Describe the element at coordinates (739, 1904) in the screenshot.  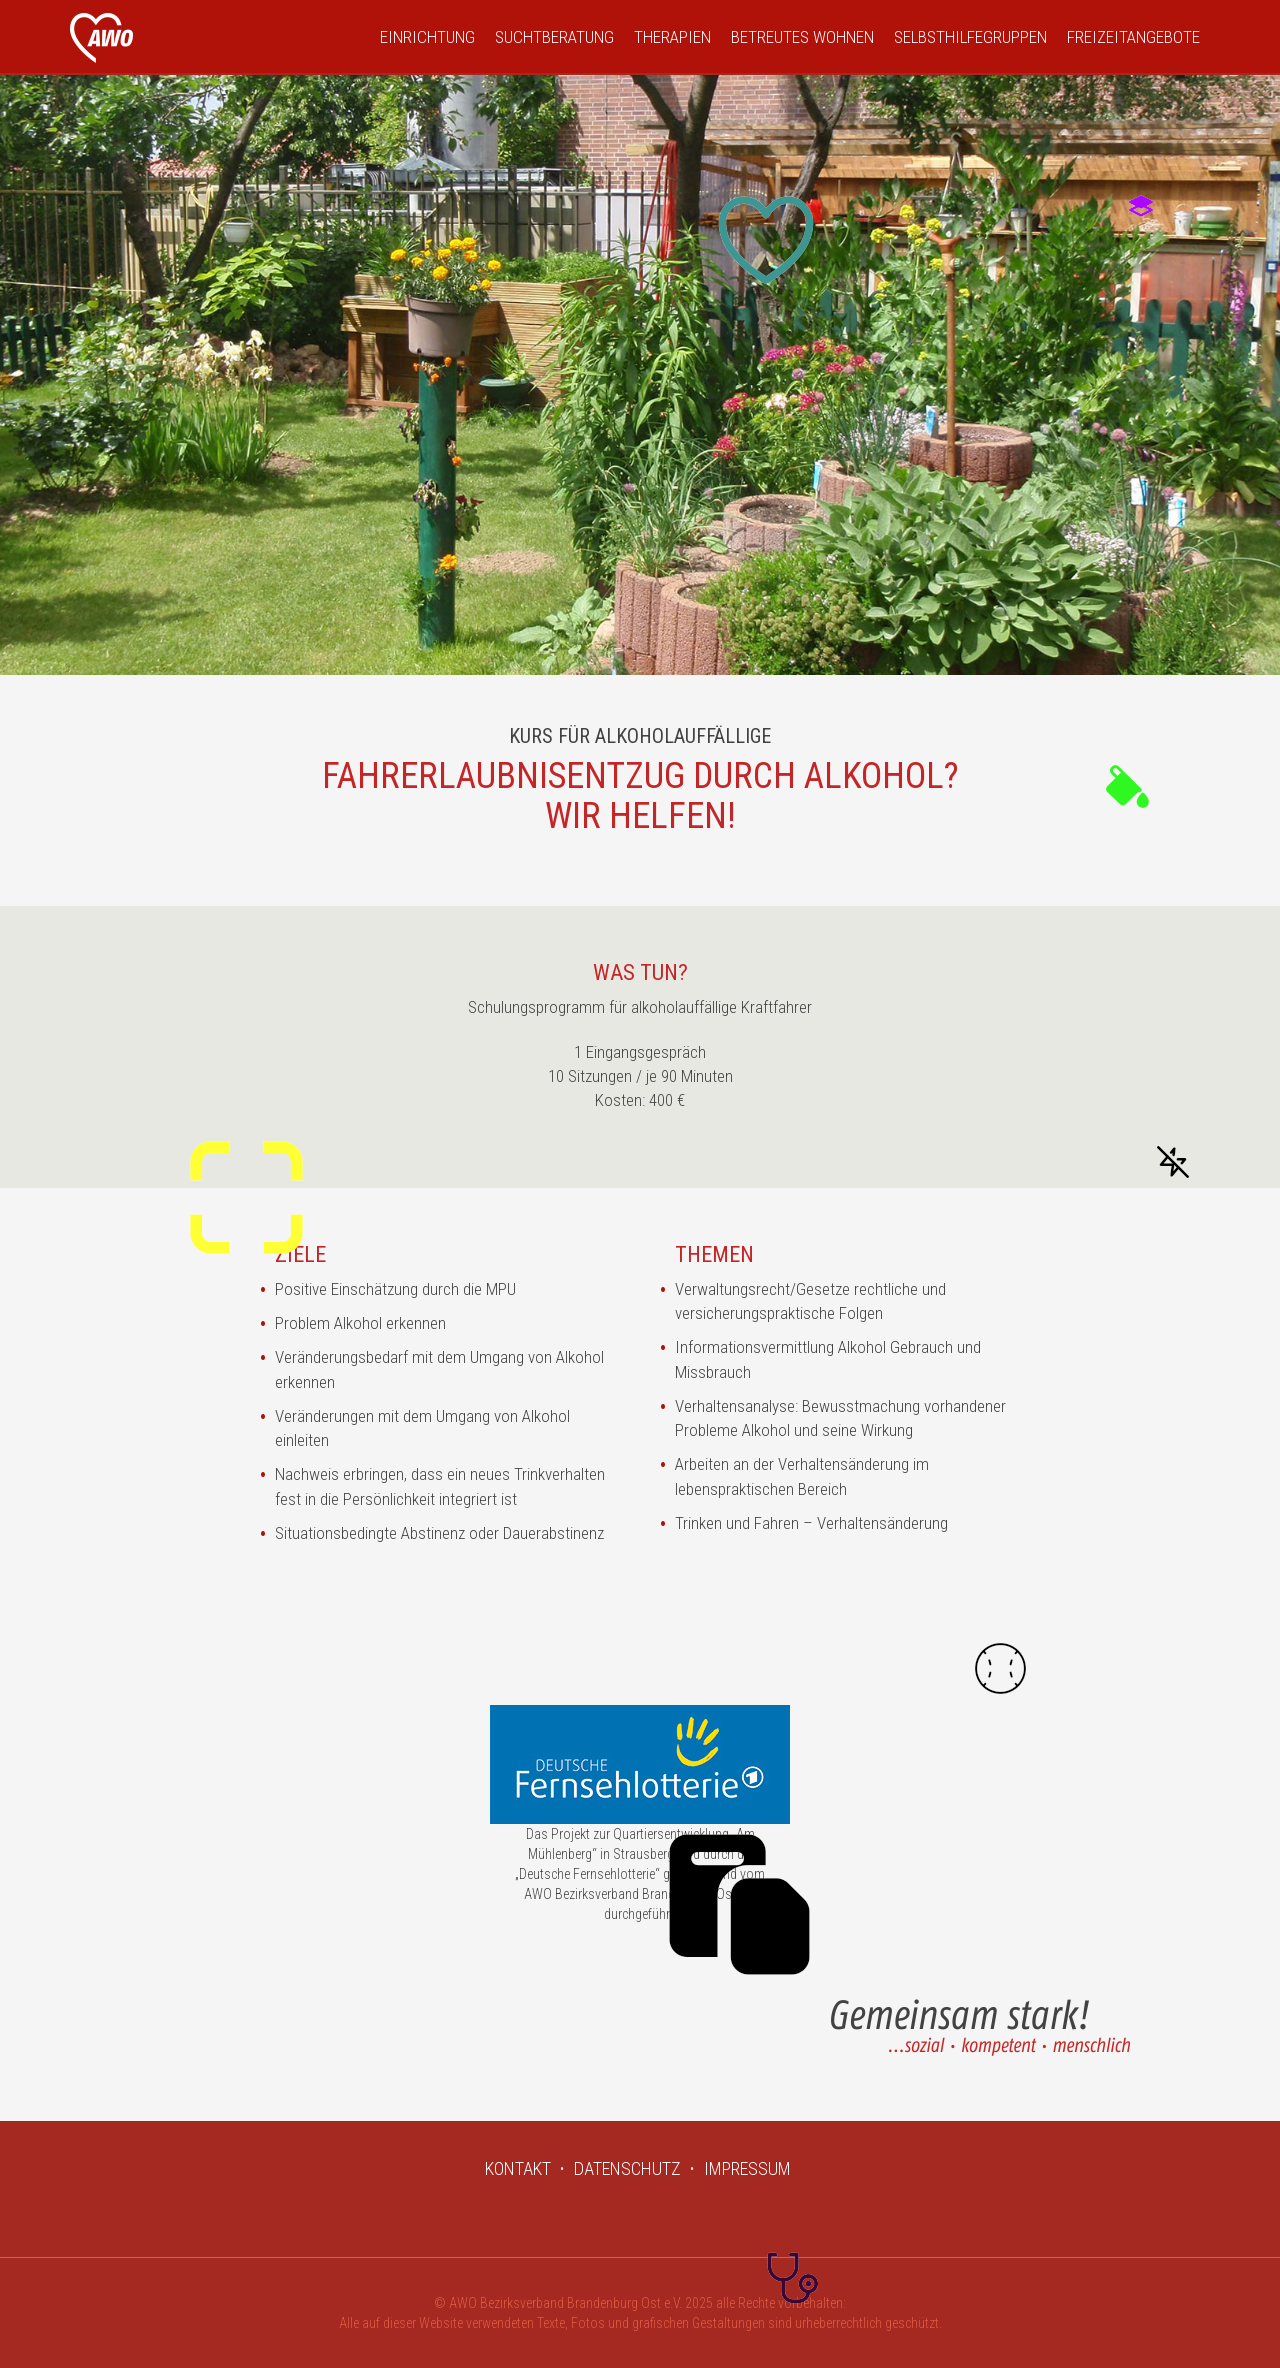
I see `copy content to clipboard` at that location.